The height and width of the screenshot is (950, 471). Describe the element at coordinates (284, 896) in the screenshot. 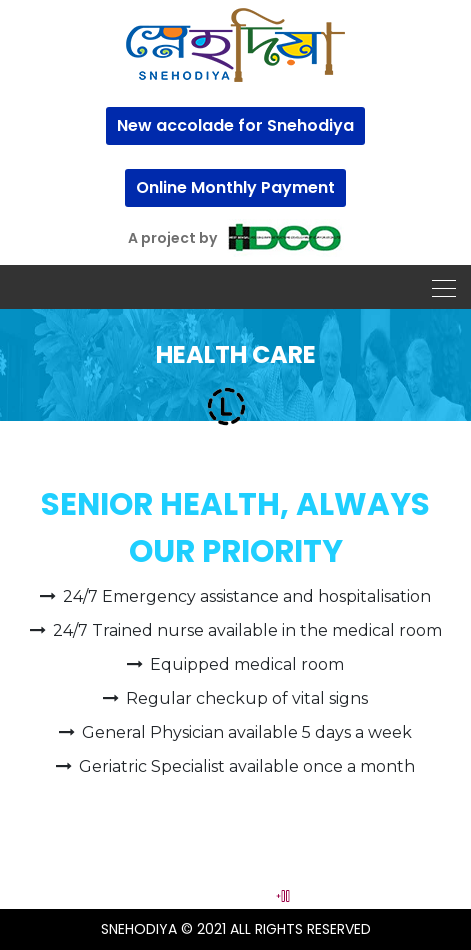

I see `add a new column to the left` at that location.